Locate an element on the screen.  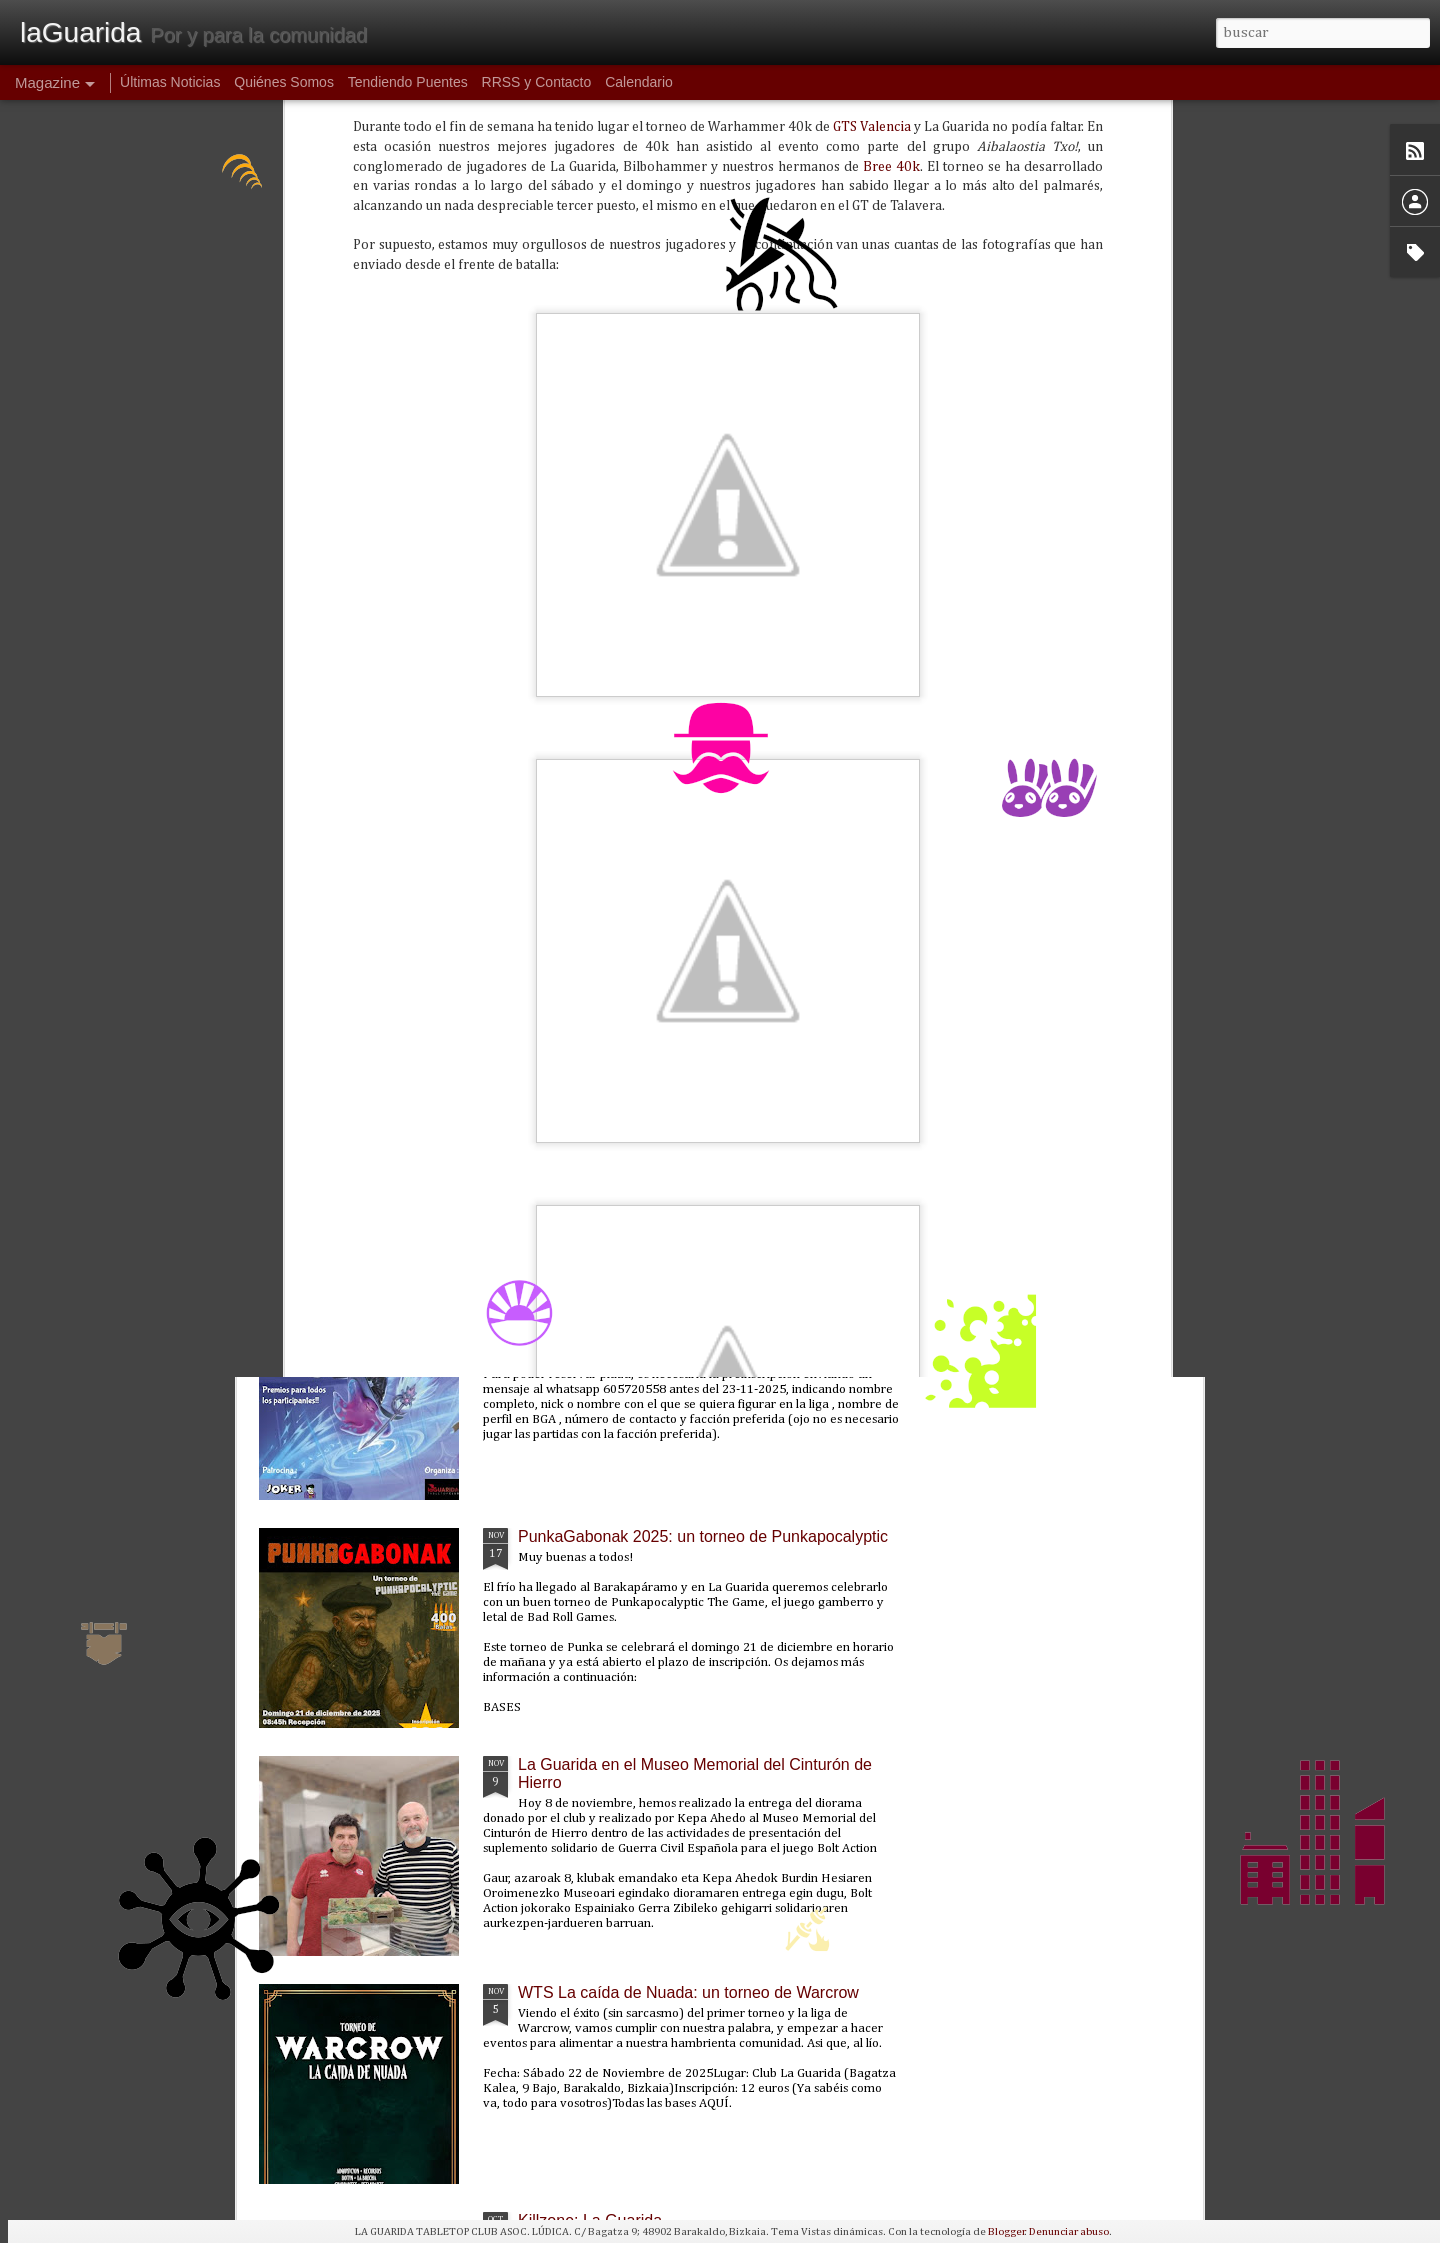
roast marshmallows over a campfire is located at coordinates (807, 1929).